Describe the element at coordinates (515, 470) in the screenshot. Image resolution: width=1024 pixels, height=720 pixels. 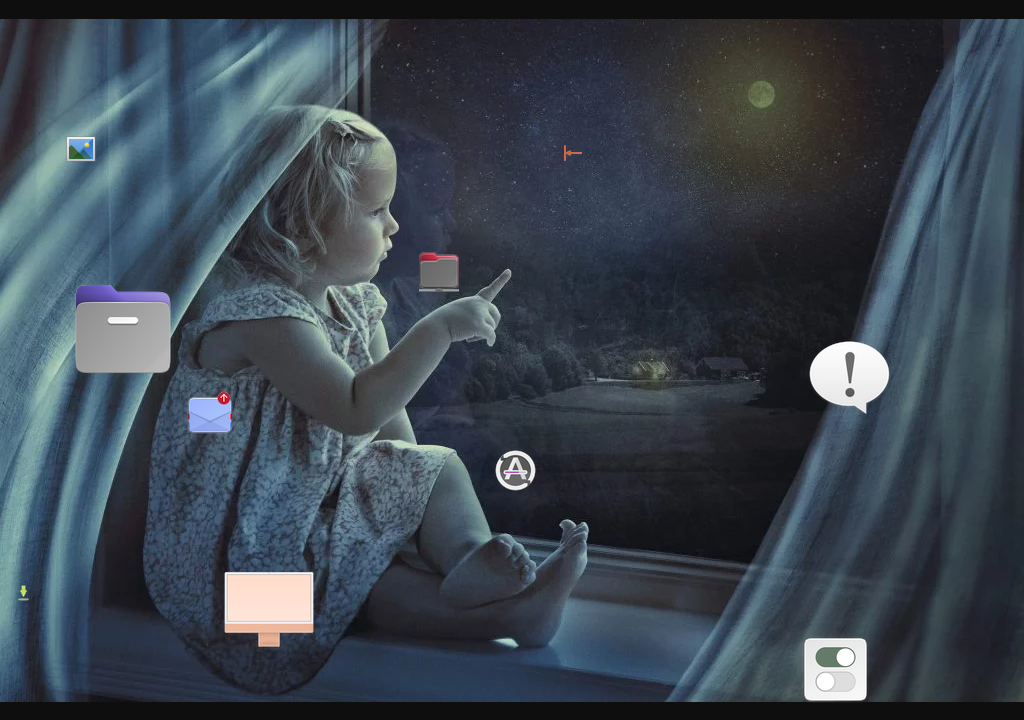
I see `check for and install software updates` at that location.